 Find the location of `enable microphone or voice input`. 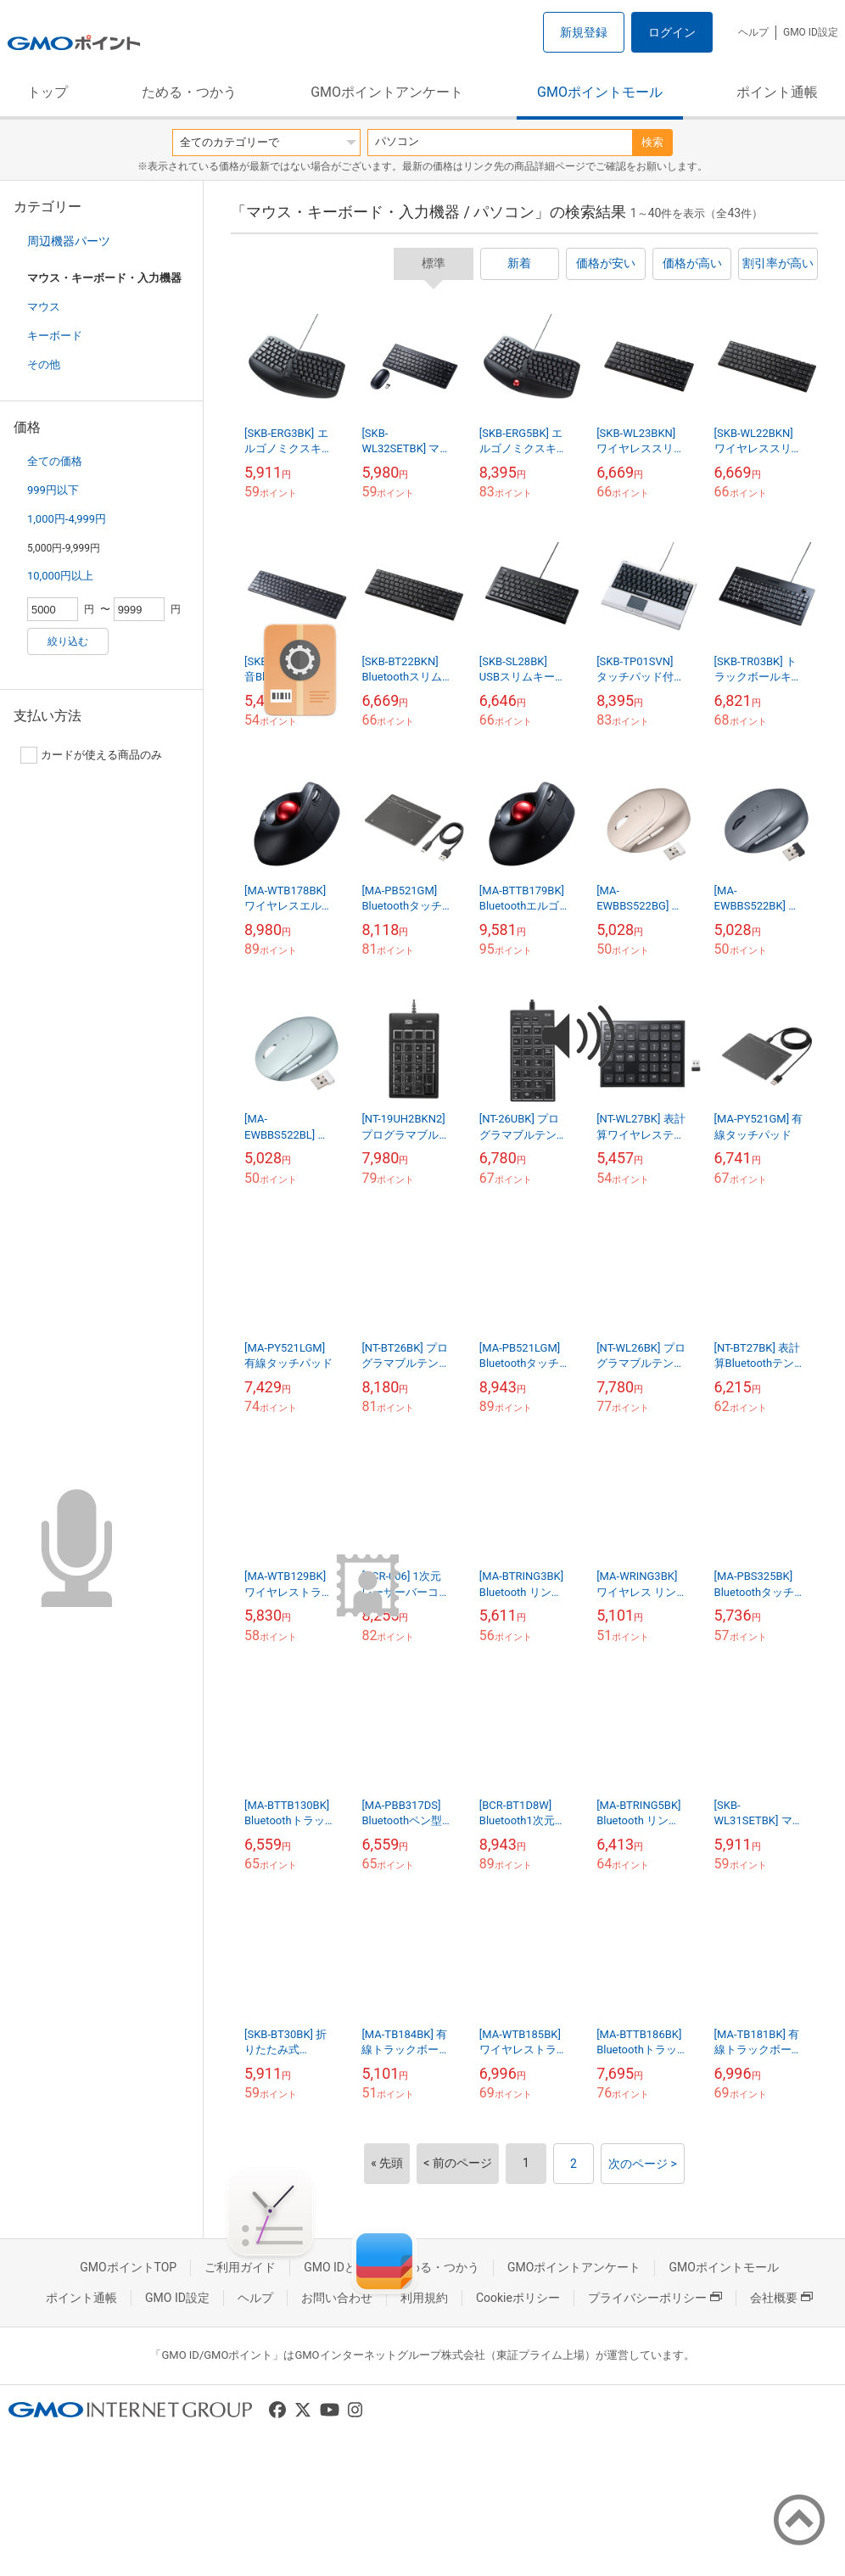

enable microphone or voice input is located at coordinates (81, 1544).